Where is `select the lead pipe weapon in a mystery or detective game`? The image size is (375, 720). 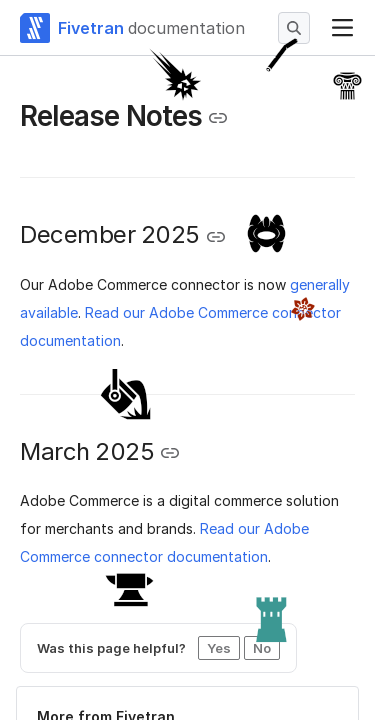 select the lead pipe weapon in a mystery or detective game is located at coordinates (282, 55).